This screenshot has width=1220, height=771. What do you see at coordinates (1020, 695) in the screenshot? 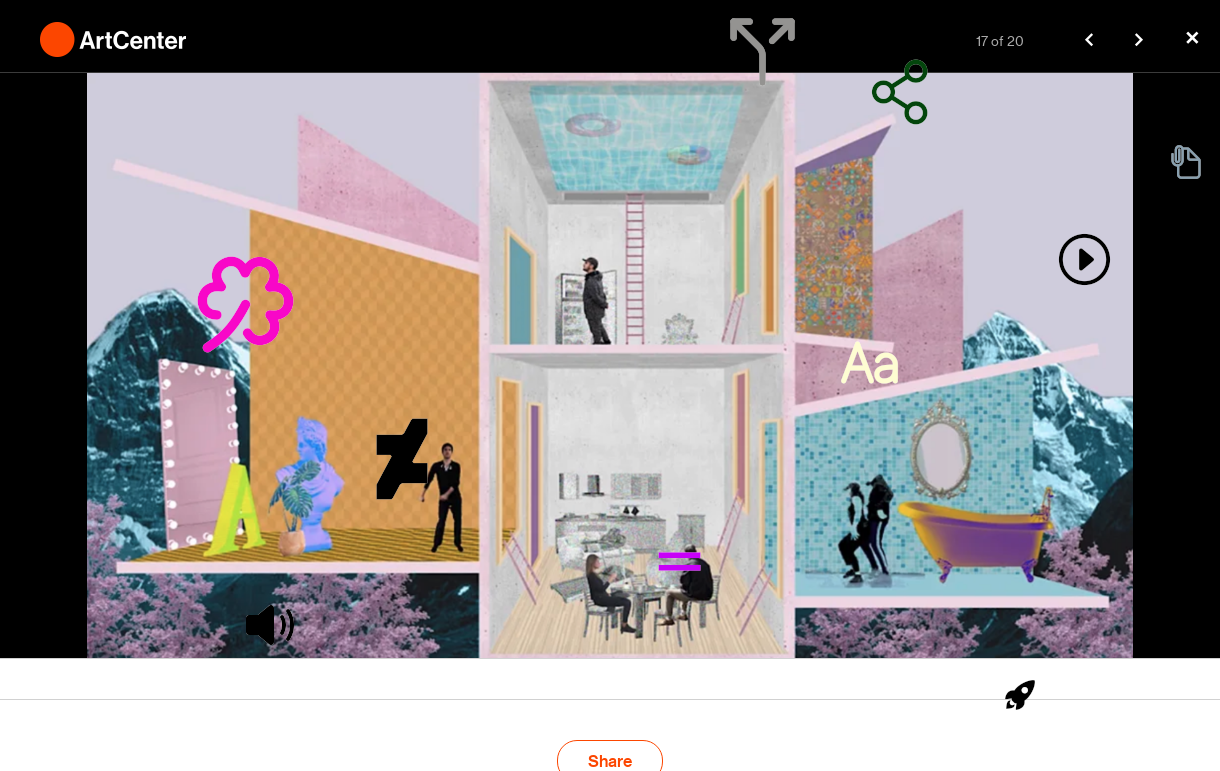
I see `launch or deploy an application` at bounding box center [1020, 695].